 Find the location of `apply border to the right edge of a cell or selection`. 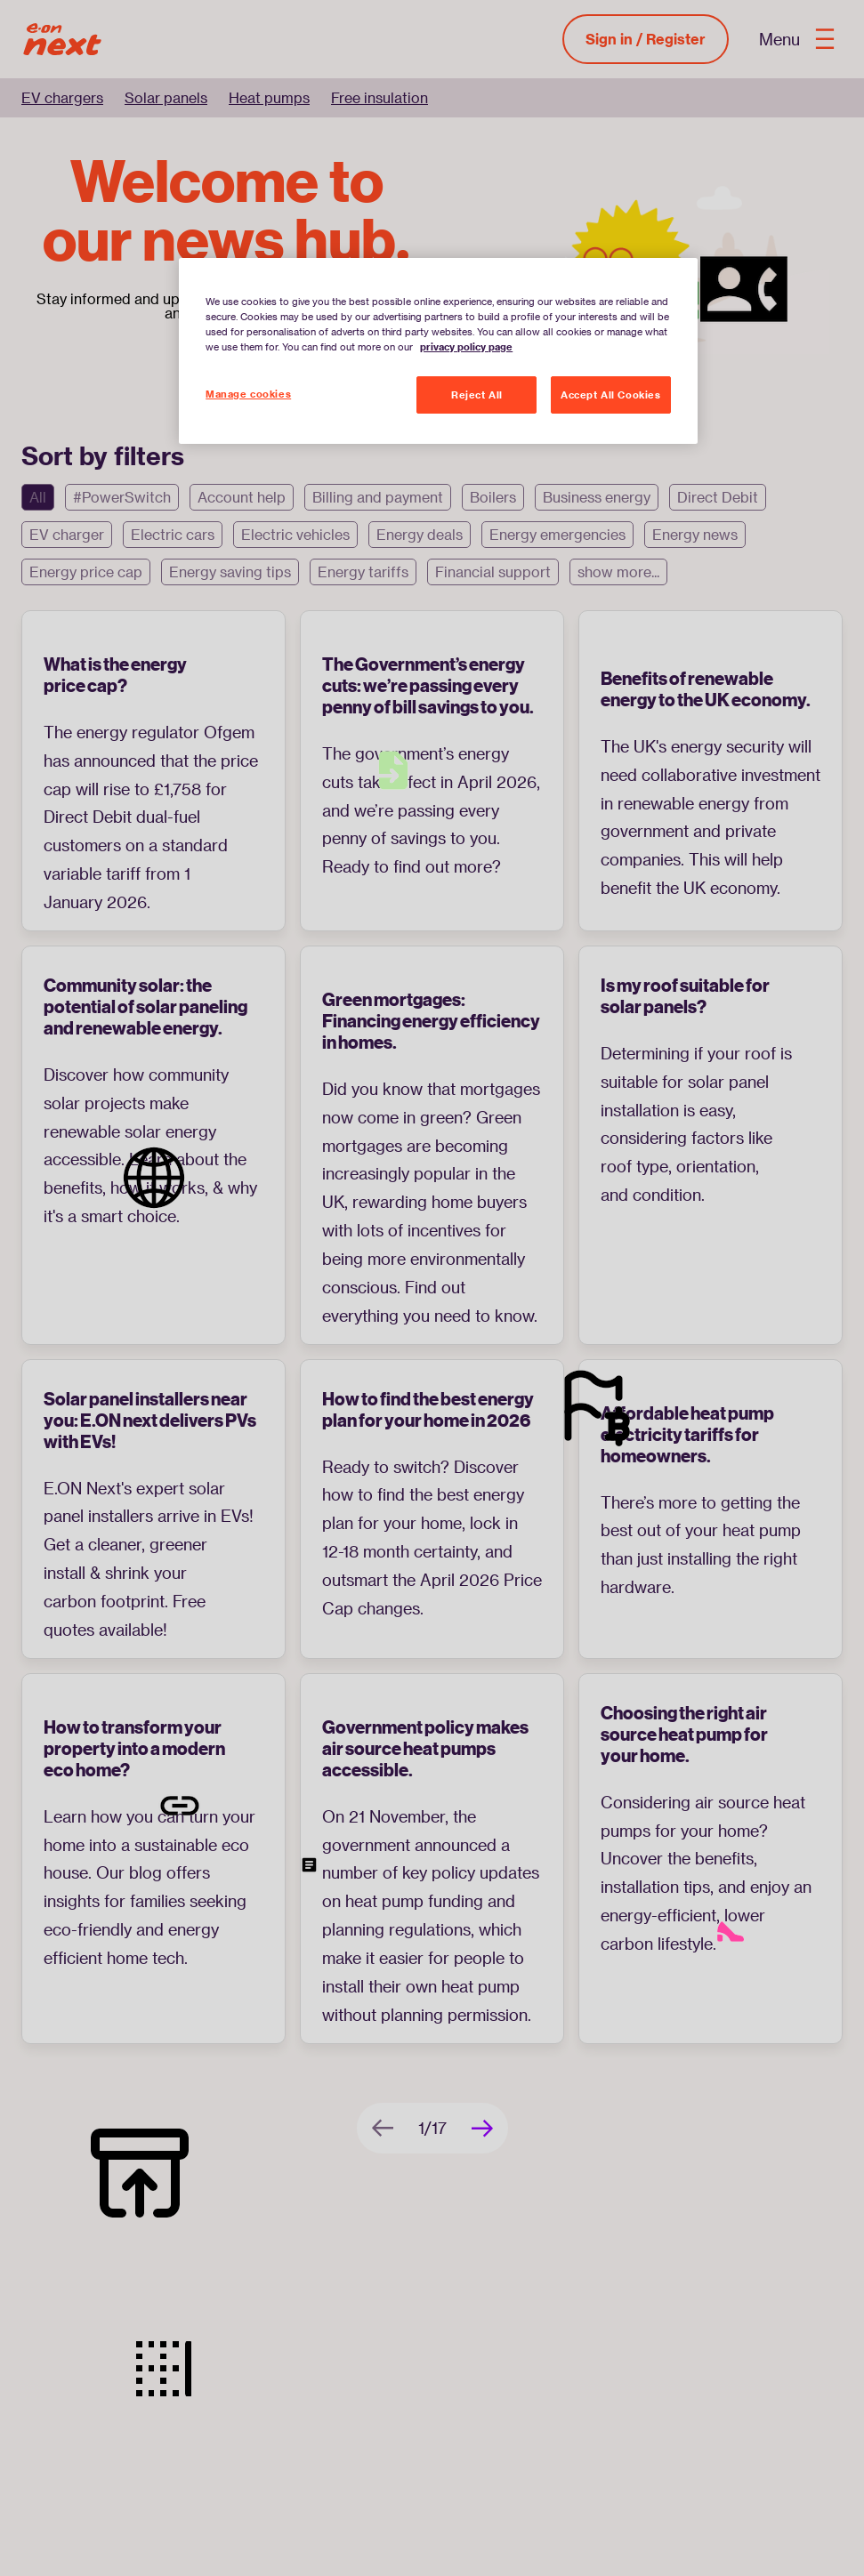

apply border to the right edge of a cell or selection is located at coordinates (164, 2369).